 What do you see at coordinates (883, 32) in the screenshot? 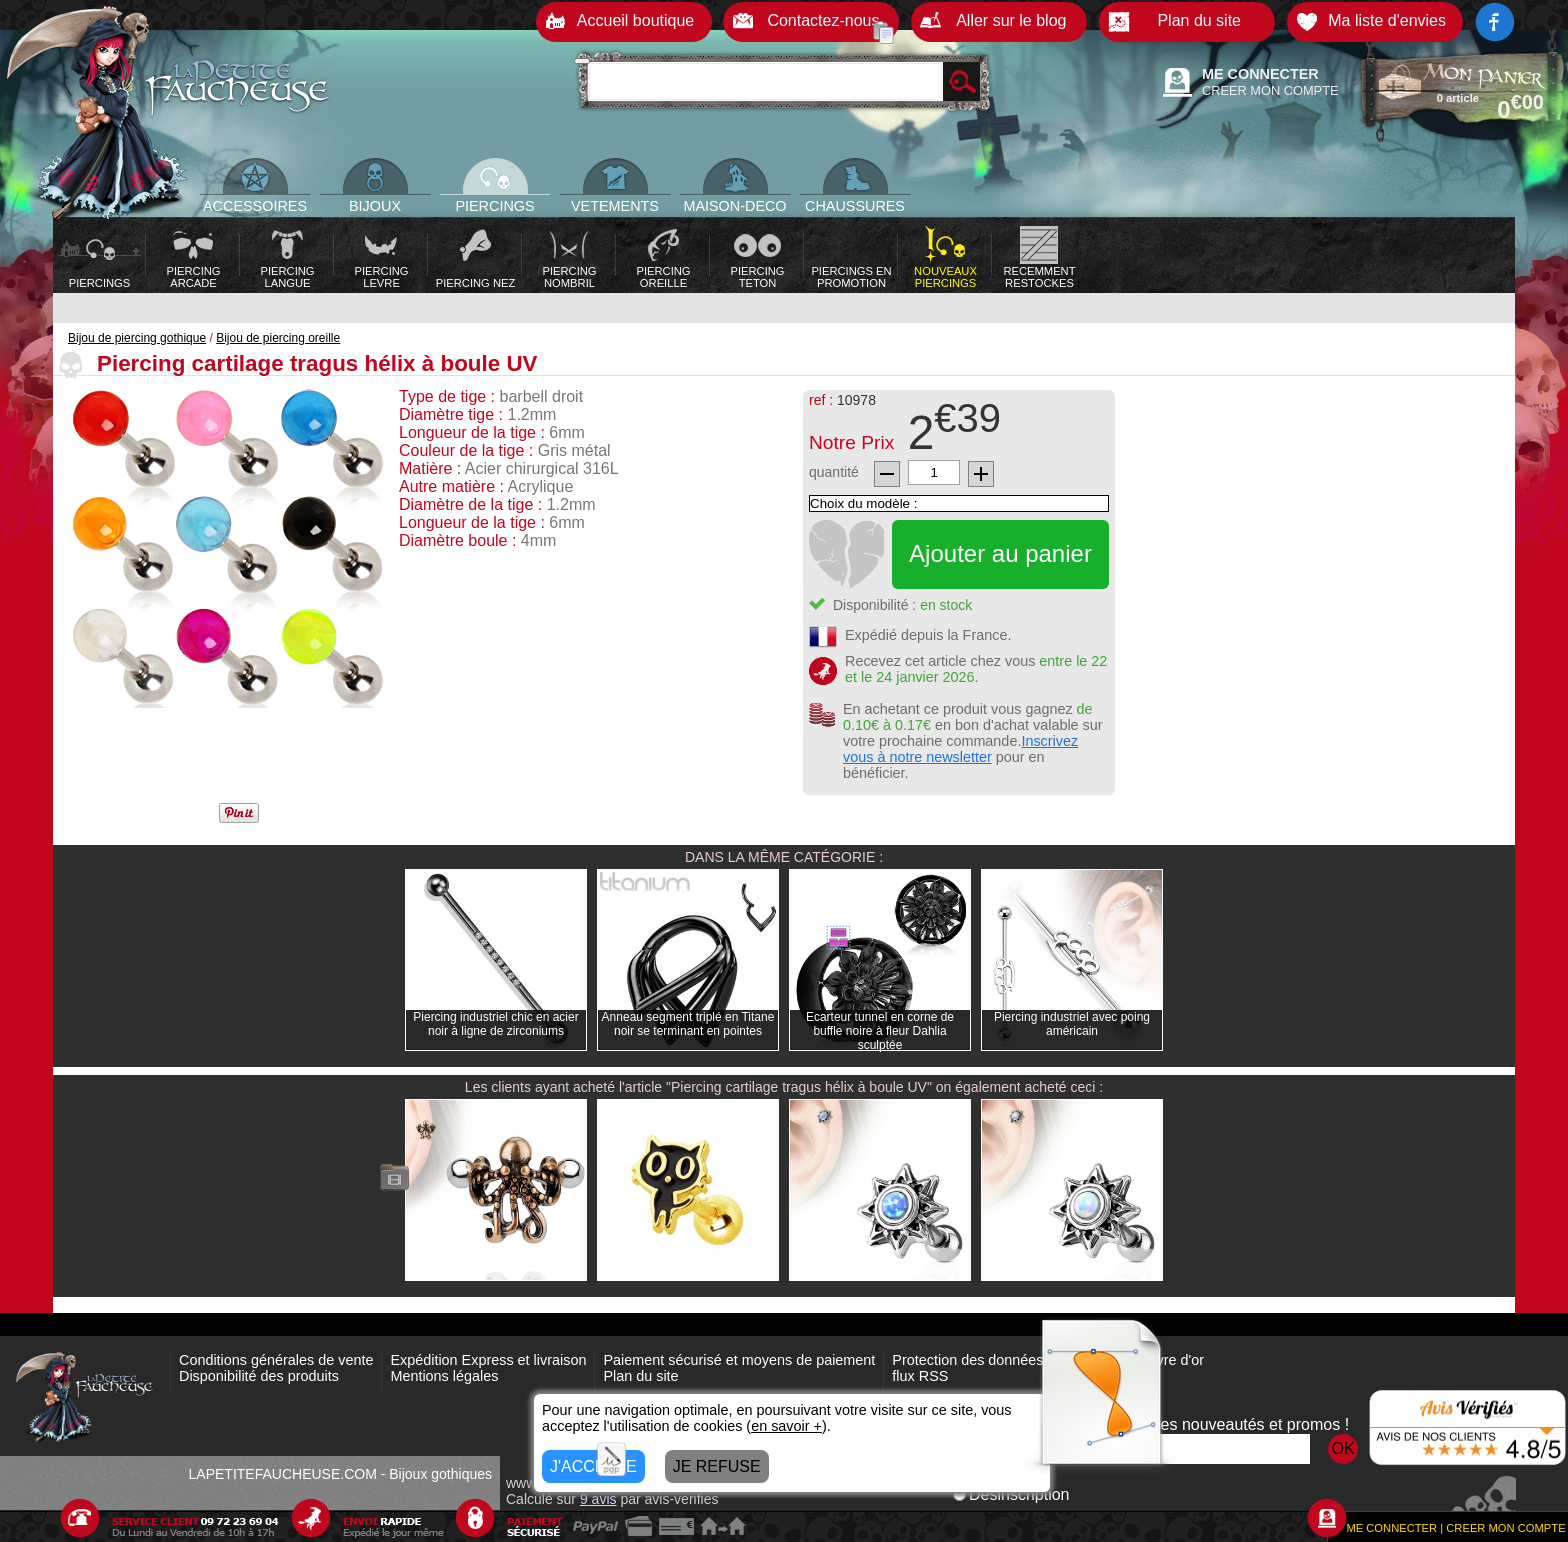
I see `paste content from clipboard` at bounding box center [883, 32].